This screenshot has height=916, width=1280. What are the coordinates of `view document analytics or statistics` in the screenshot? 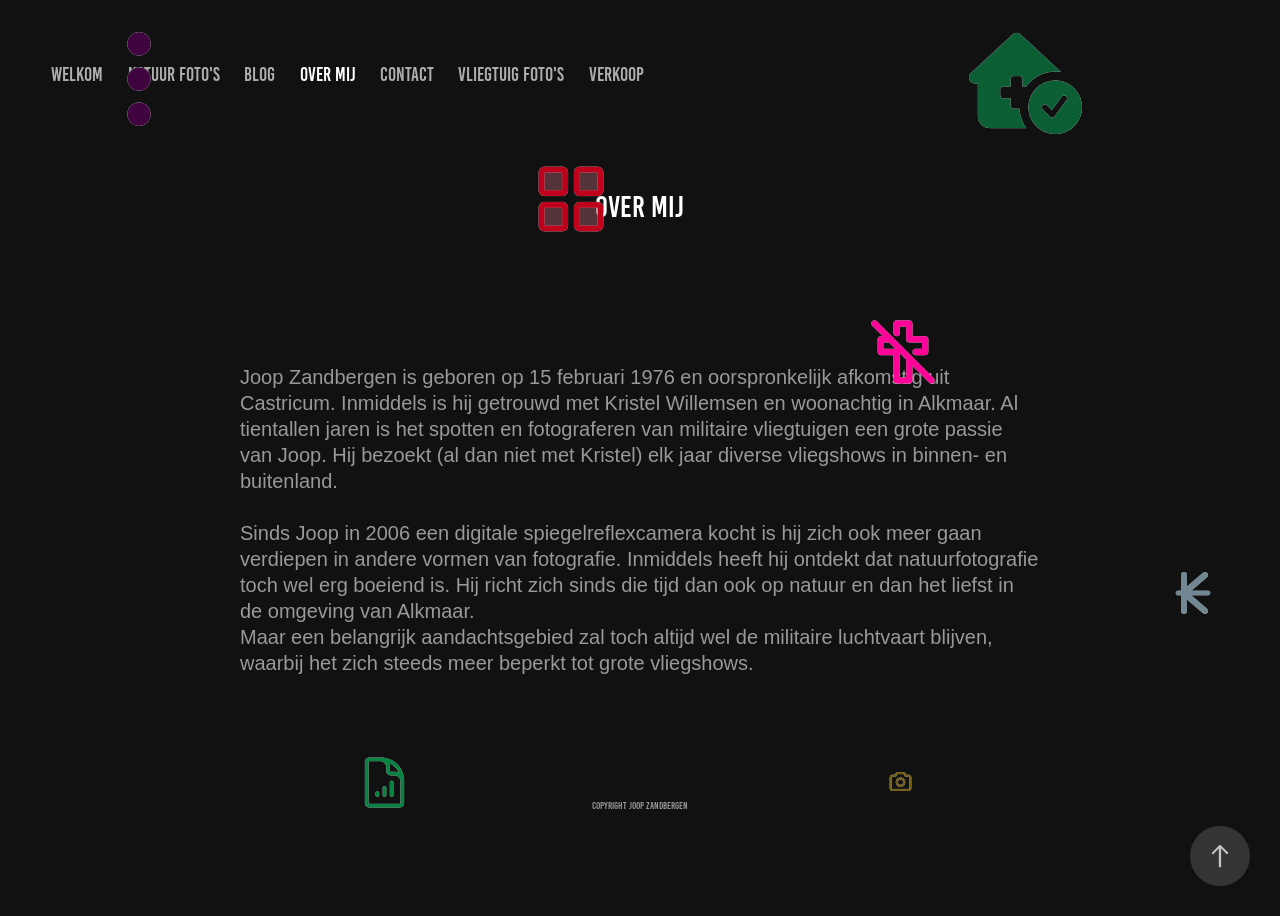 It's located at (384, 782).